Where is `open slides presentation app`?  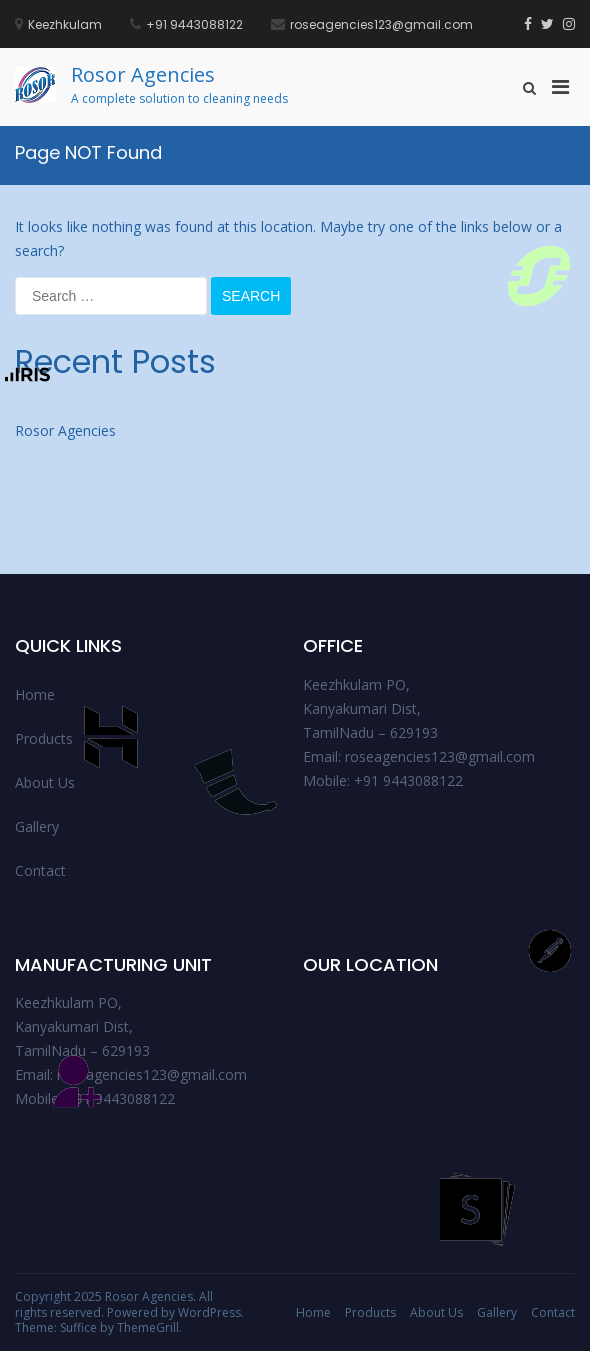 open slides presentation app is located at coordinates (477, 1209).